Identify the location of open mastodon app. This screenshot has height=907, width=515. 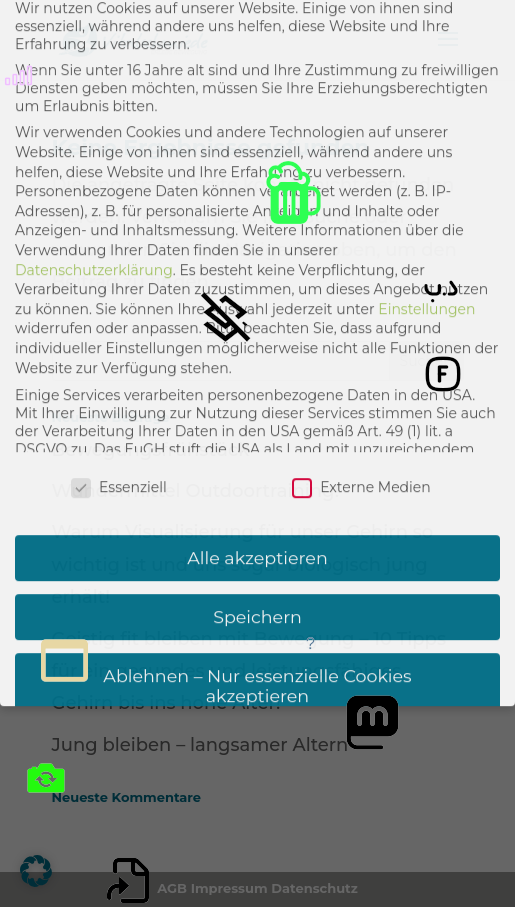
(372, 721).